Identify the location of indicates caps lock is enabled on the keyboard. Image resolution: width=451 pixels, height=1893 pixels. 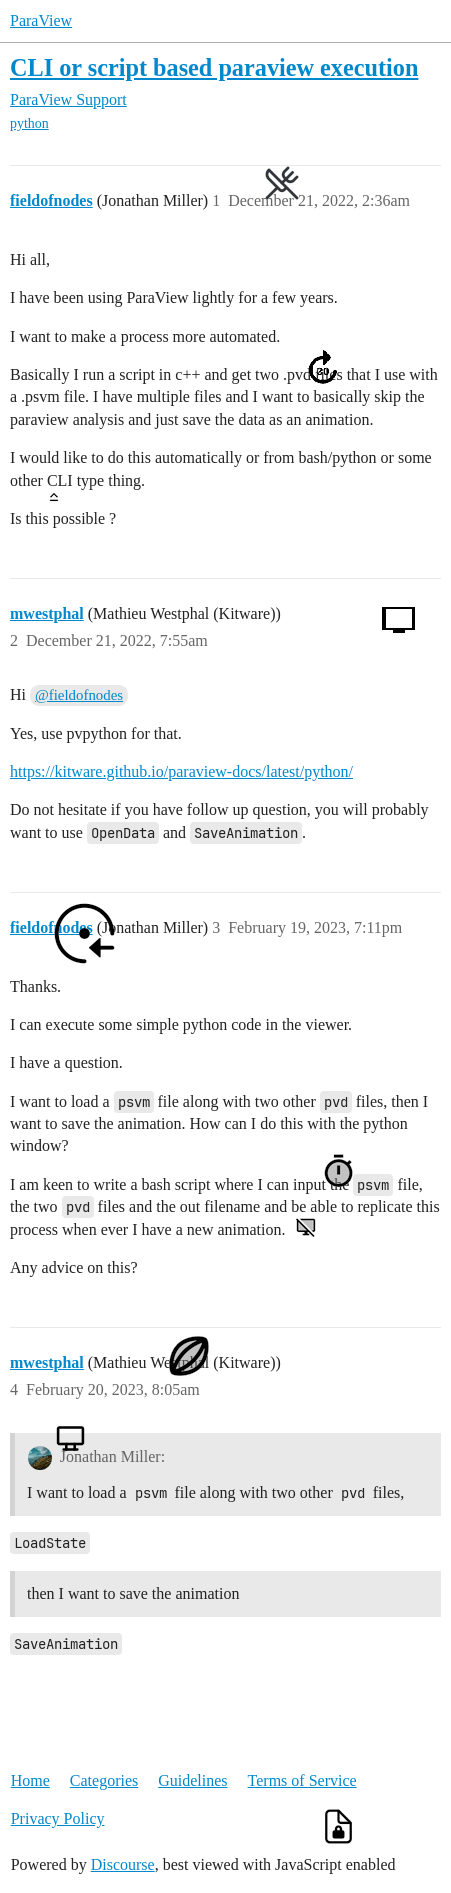
(54, 497).